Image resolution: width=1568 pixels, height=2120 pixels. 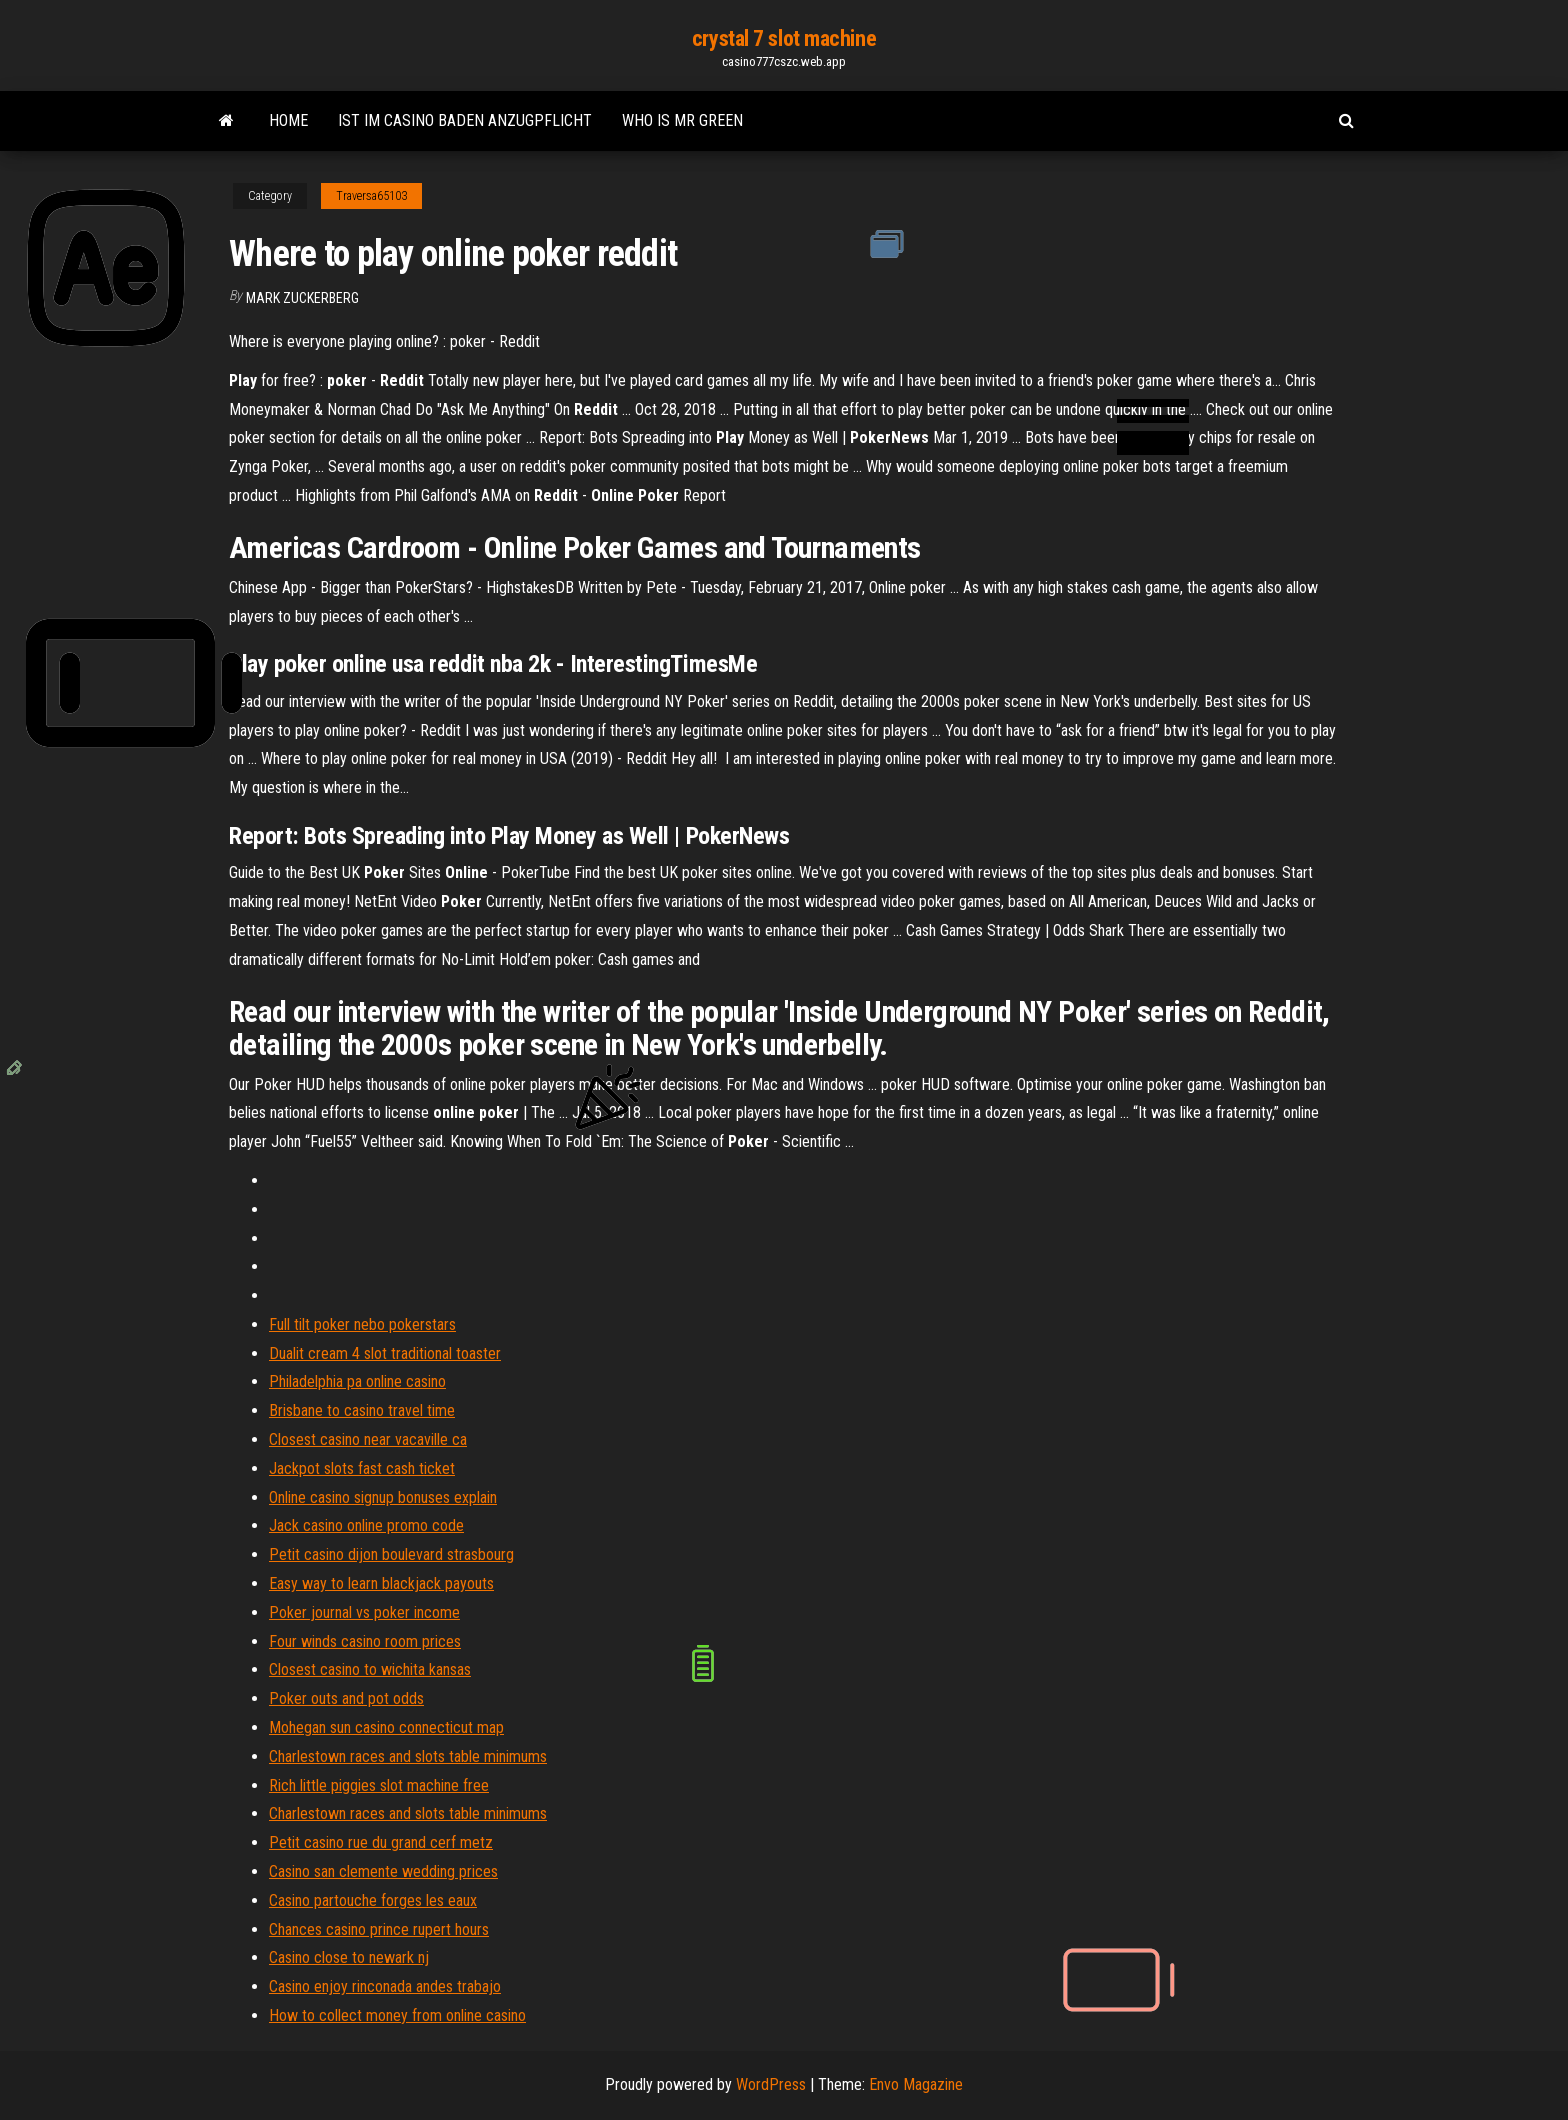 What do you see at coordinates (134, 683) in the screenshot?
I see `indicates low battery level` at bounding box center [134, 683].